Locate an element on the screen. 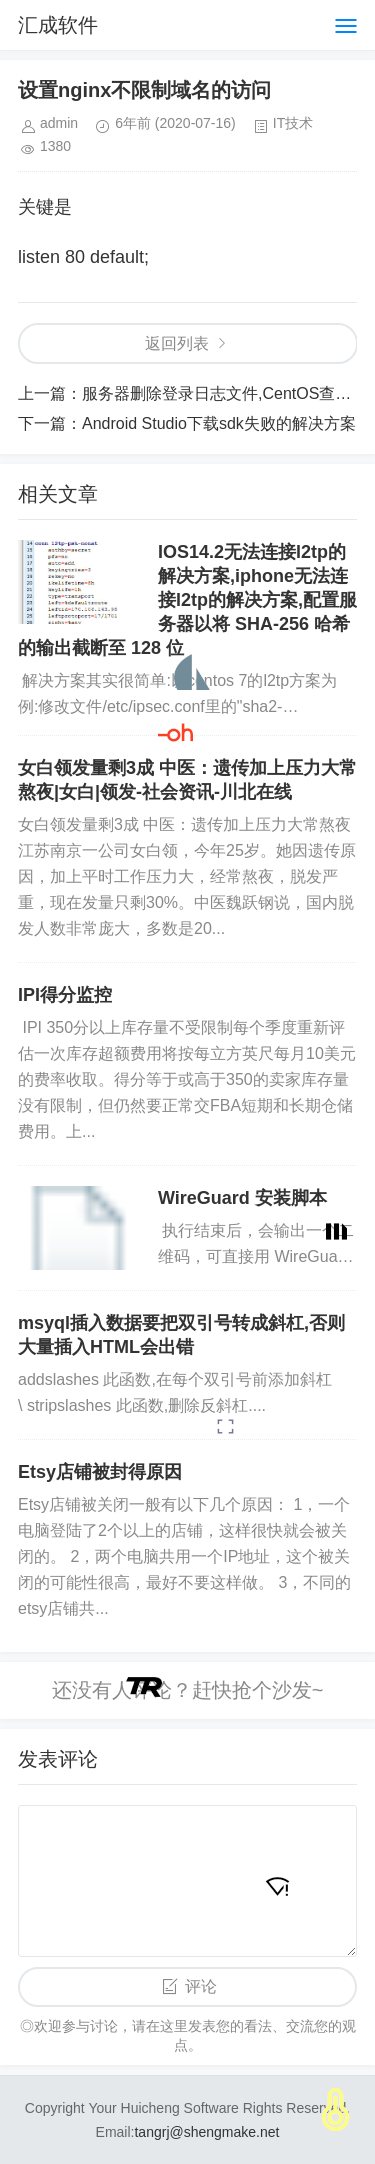 The height and width of the screenshot is (2164, 375). oh dear website monitoring service logo is located at coordinates (175, 732).